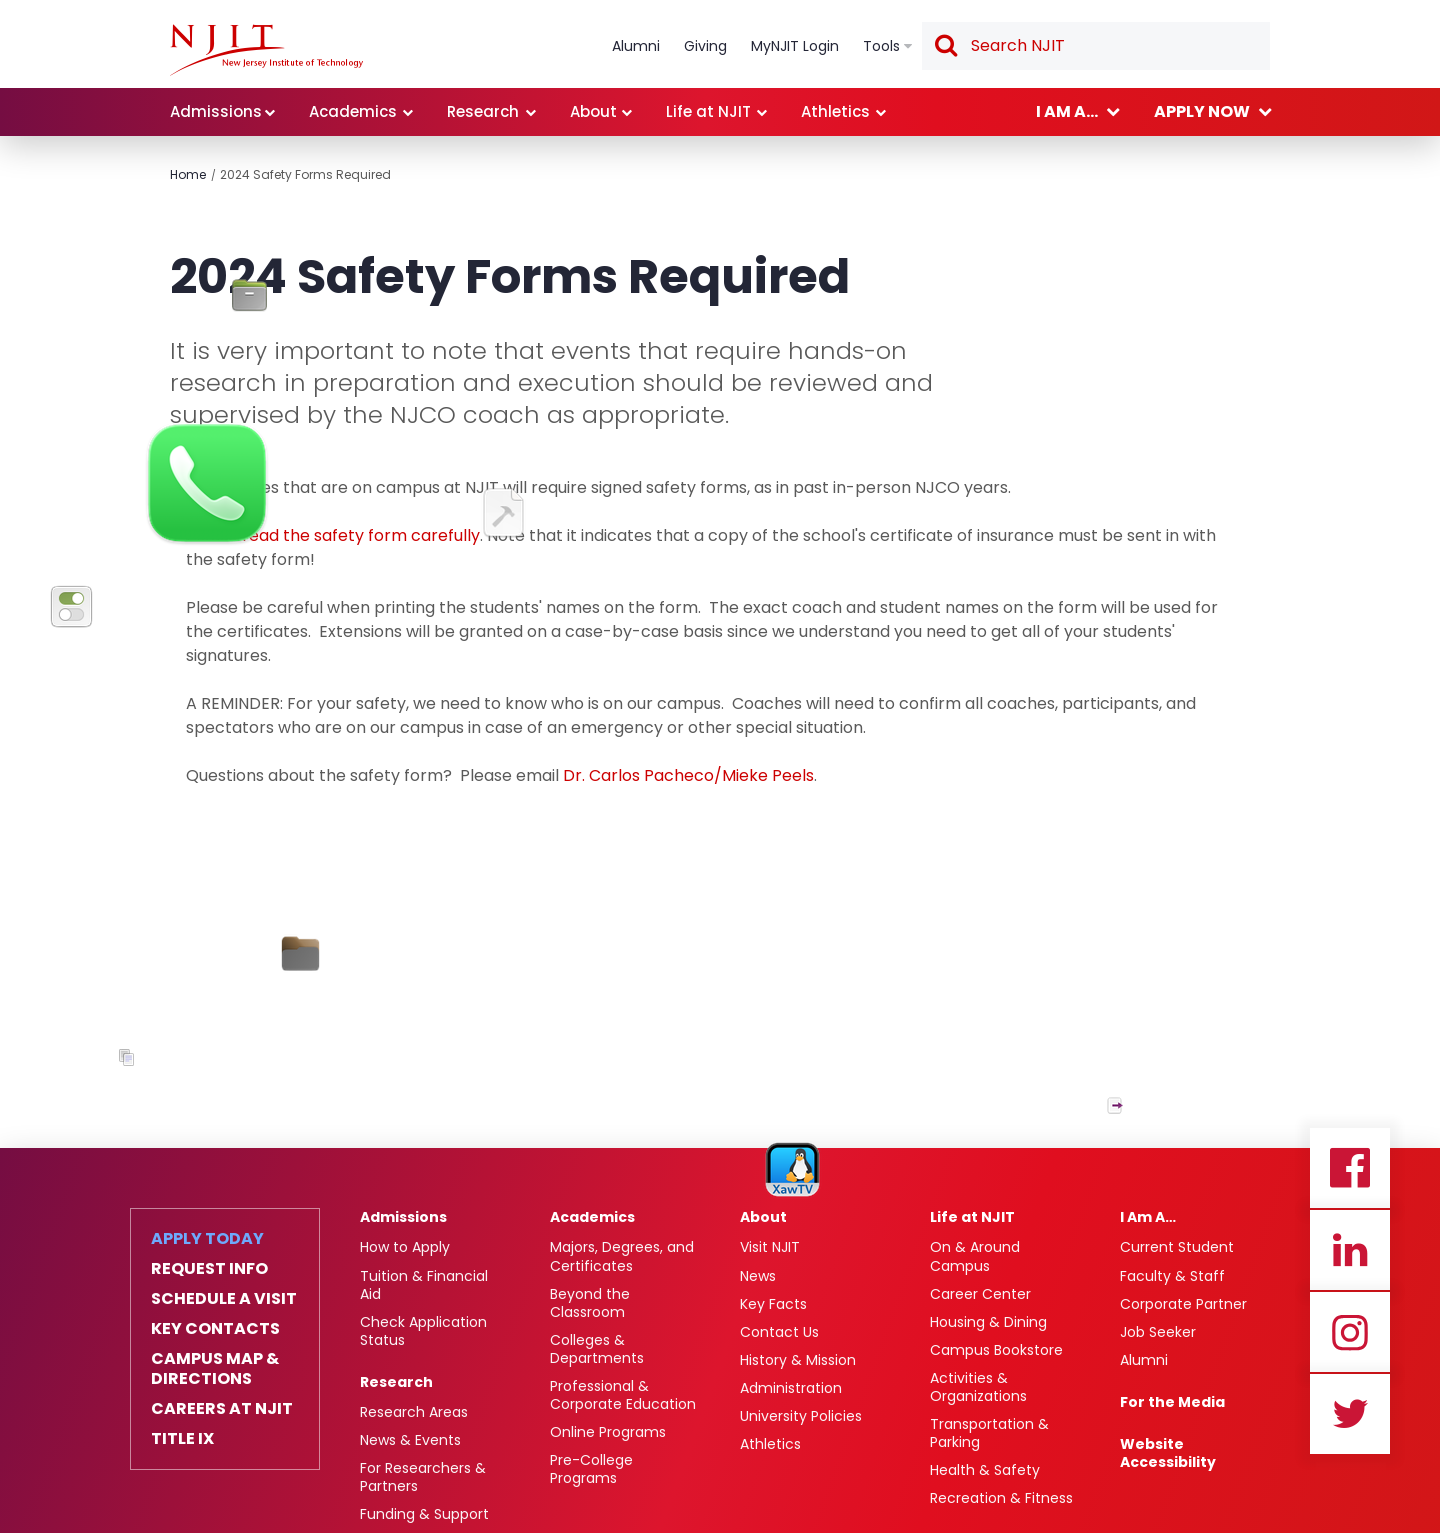  Describe the element at coordinates (300, 953) in the screenshot. I see `indicates a folder is ready to accept dragged items` at that location.